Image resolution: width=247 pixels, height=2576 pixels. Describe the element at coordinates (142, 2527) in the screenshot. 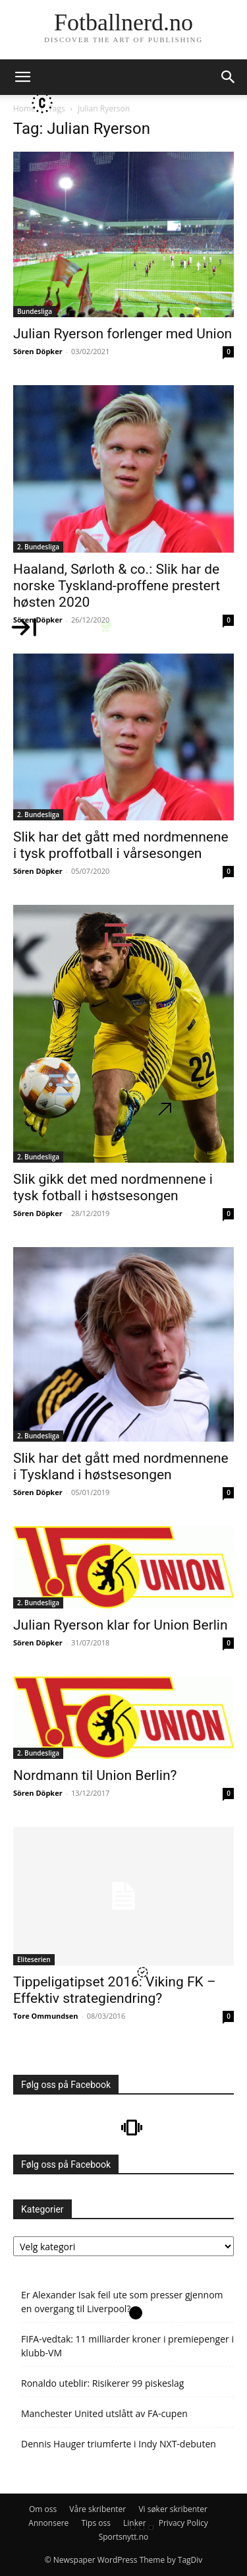

I see `access more options or actions` at that location.